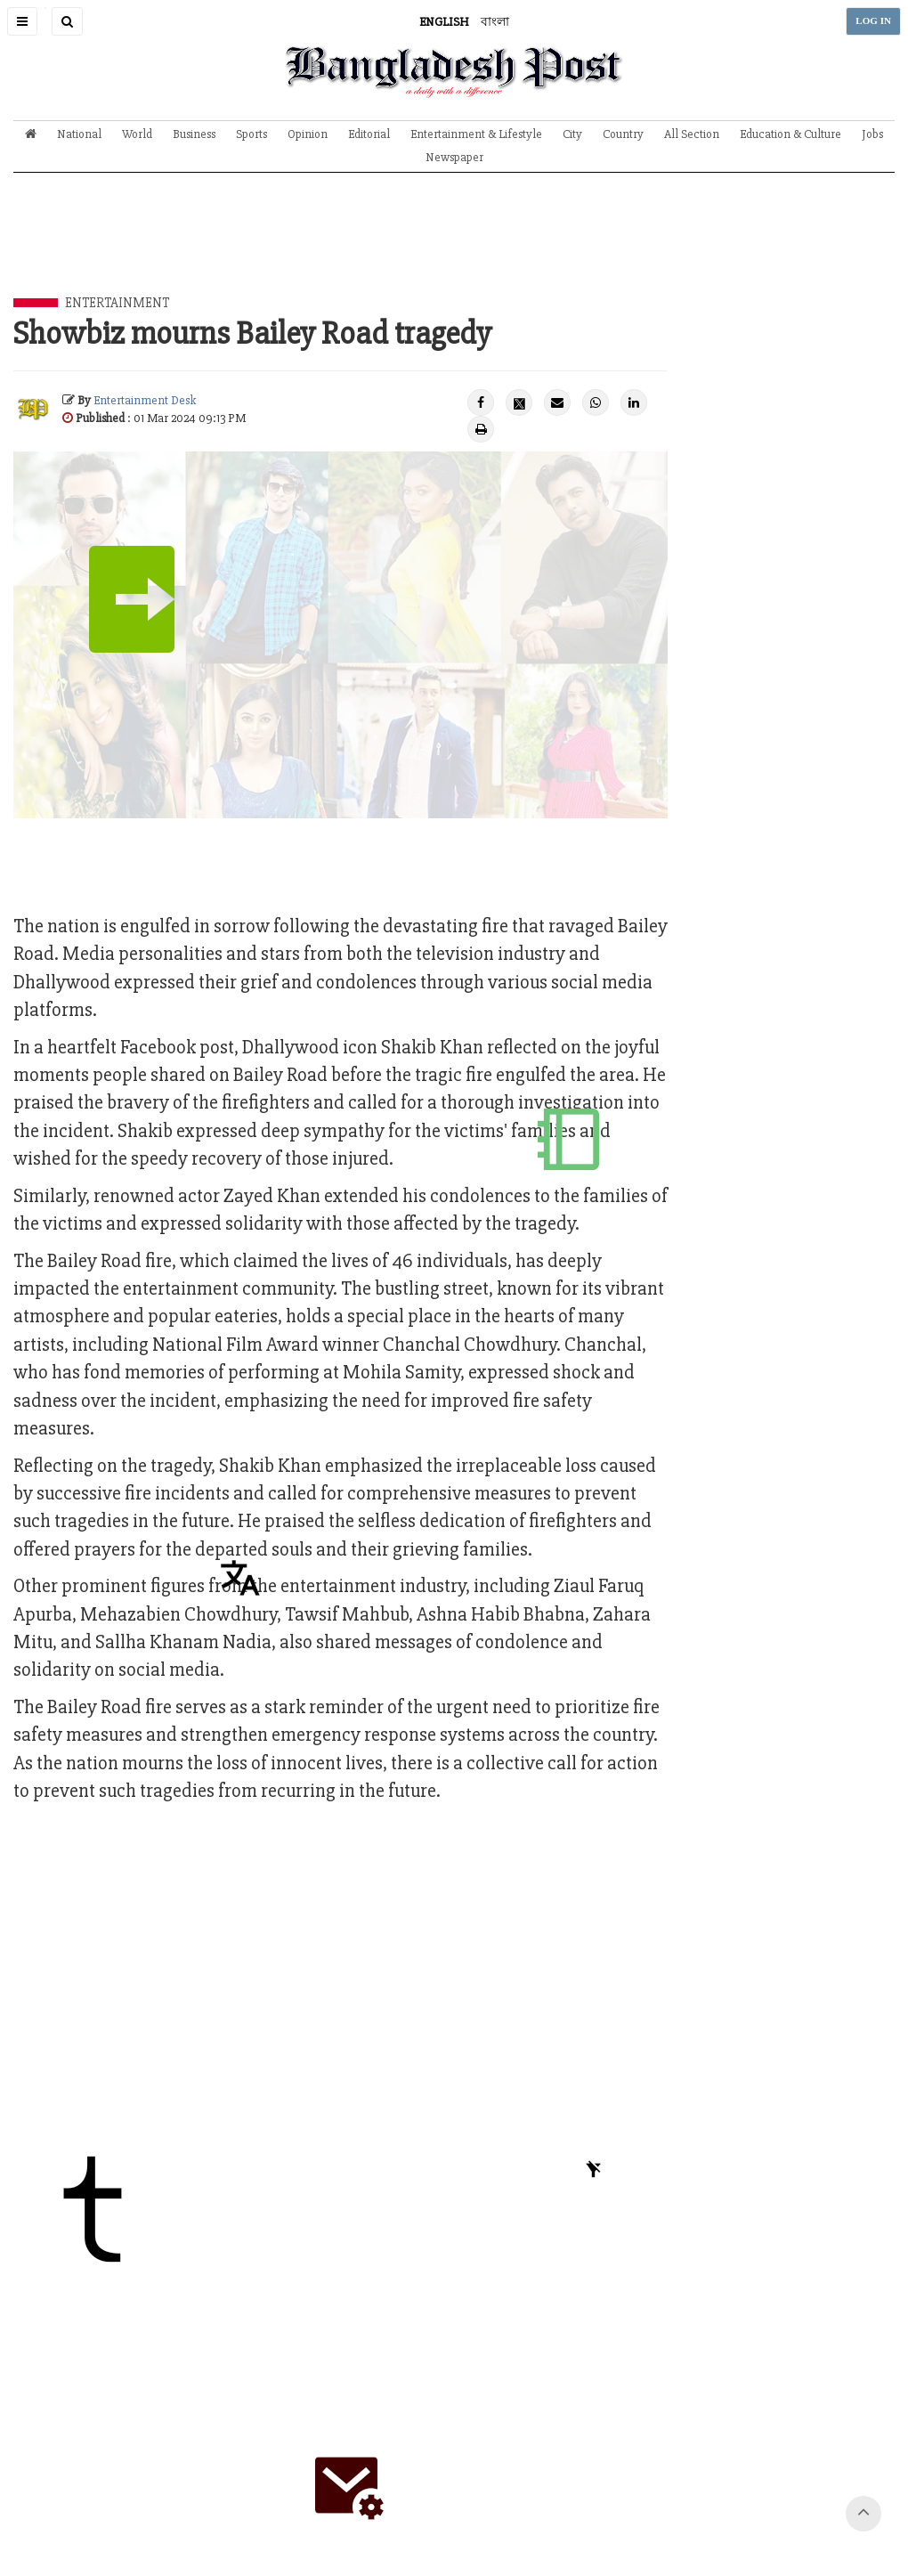 The height and width of the screenshot is (2576, 908). Describe the element at coordinates (593, 2169) in the screenshot. I see `clear all active filters` at that location.